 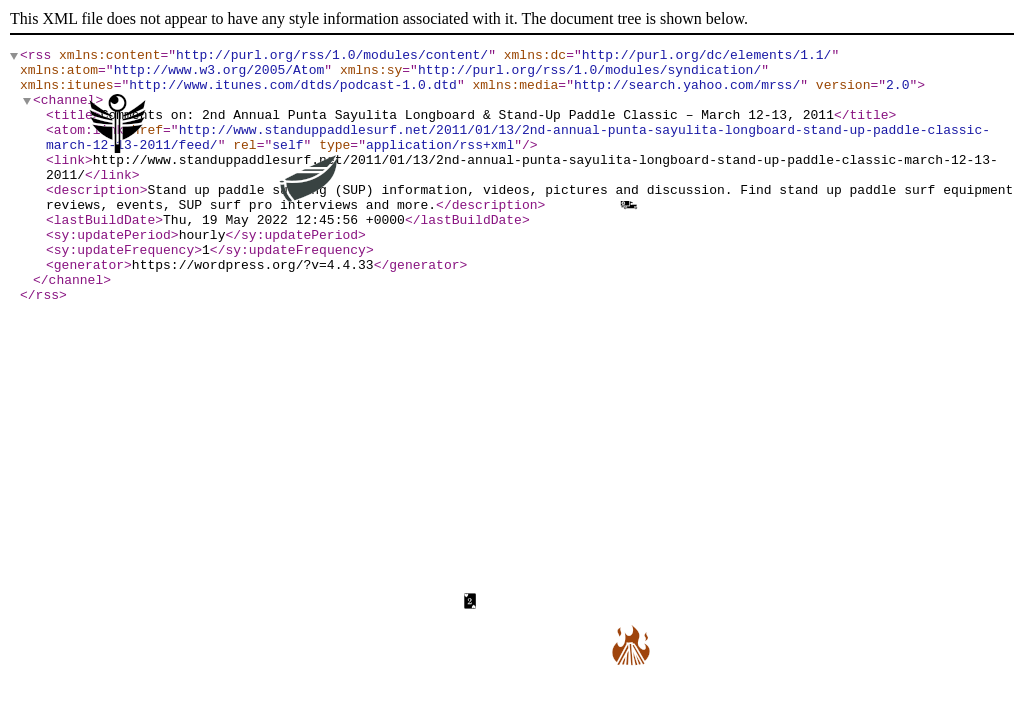 What do you see at coordinates (629, 205) in the screenshot?
I see `military ambulance unit or medical transport` at bounding box center [629, 205].